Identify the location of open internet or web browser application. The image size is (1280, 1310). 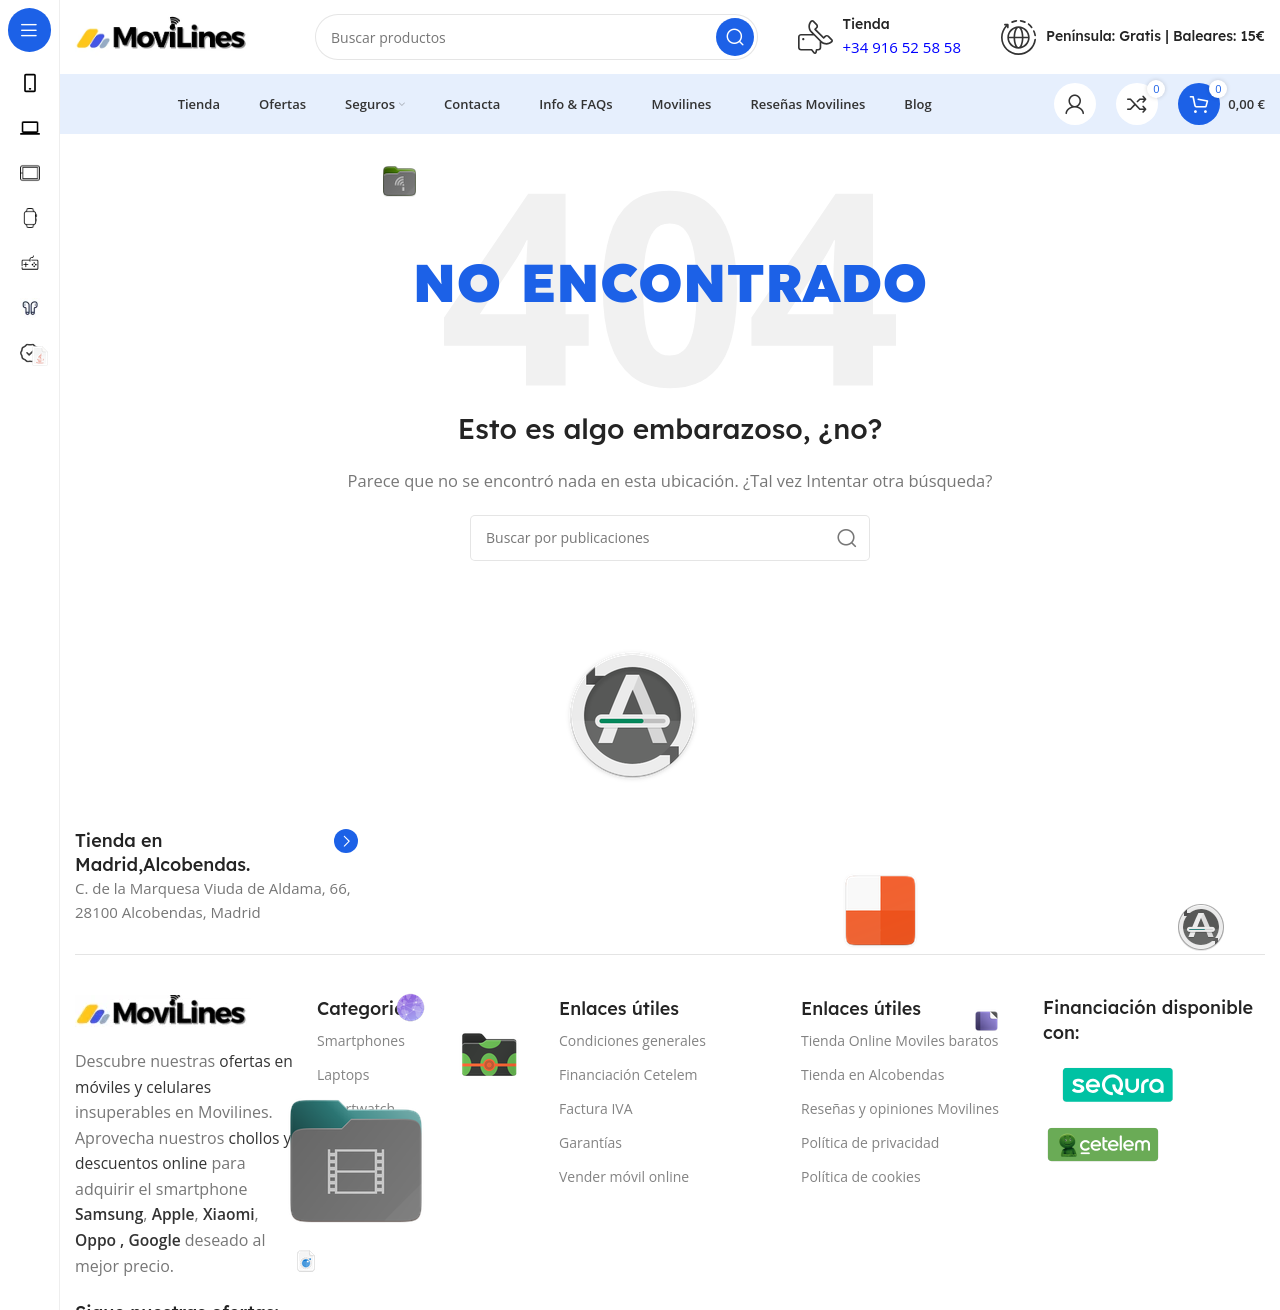
(410, 1007).